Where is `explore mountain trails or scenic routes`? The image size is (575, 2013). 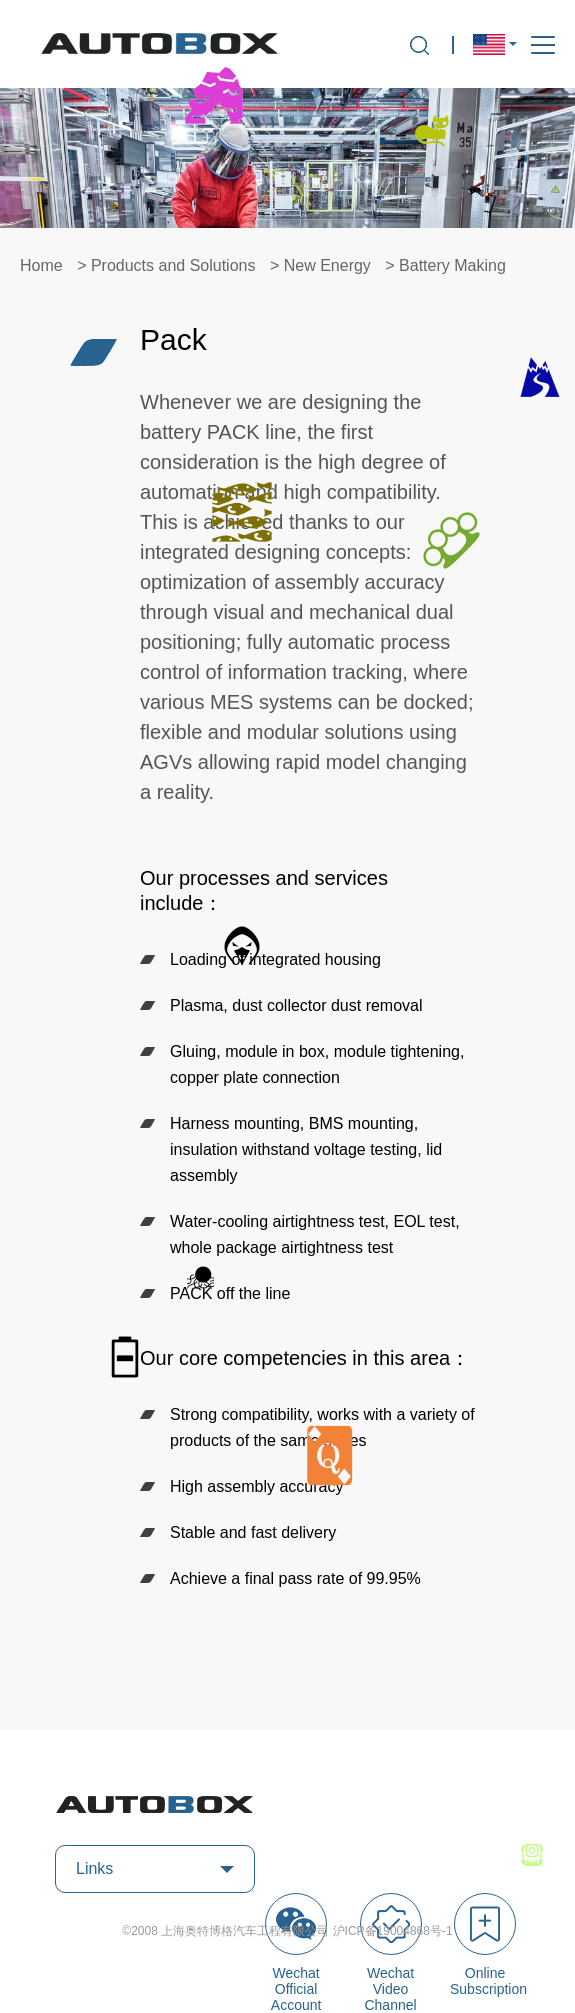 explore mountain trails or scenic routes is located at coordinates (540, 377).